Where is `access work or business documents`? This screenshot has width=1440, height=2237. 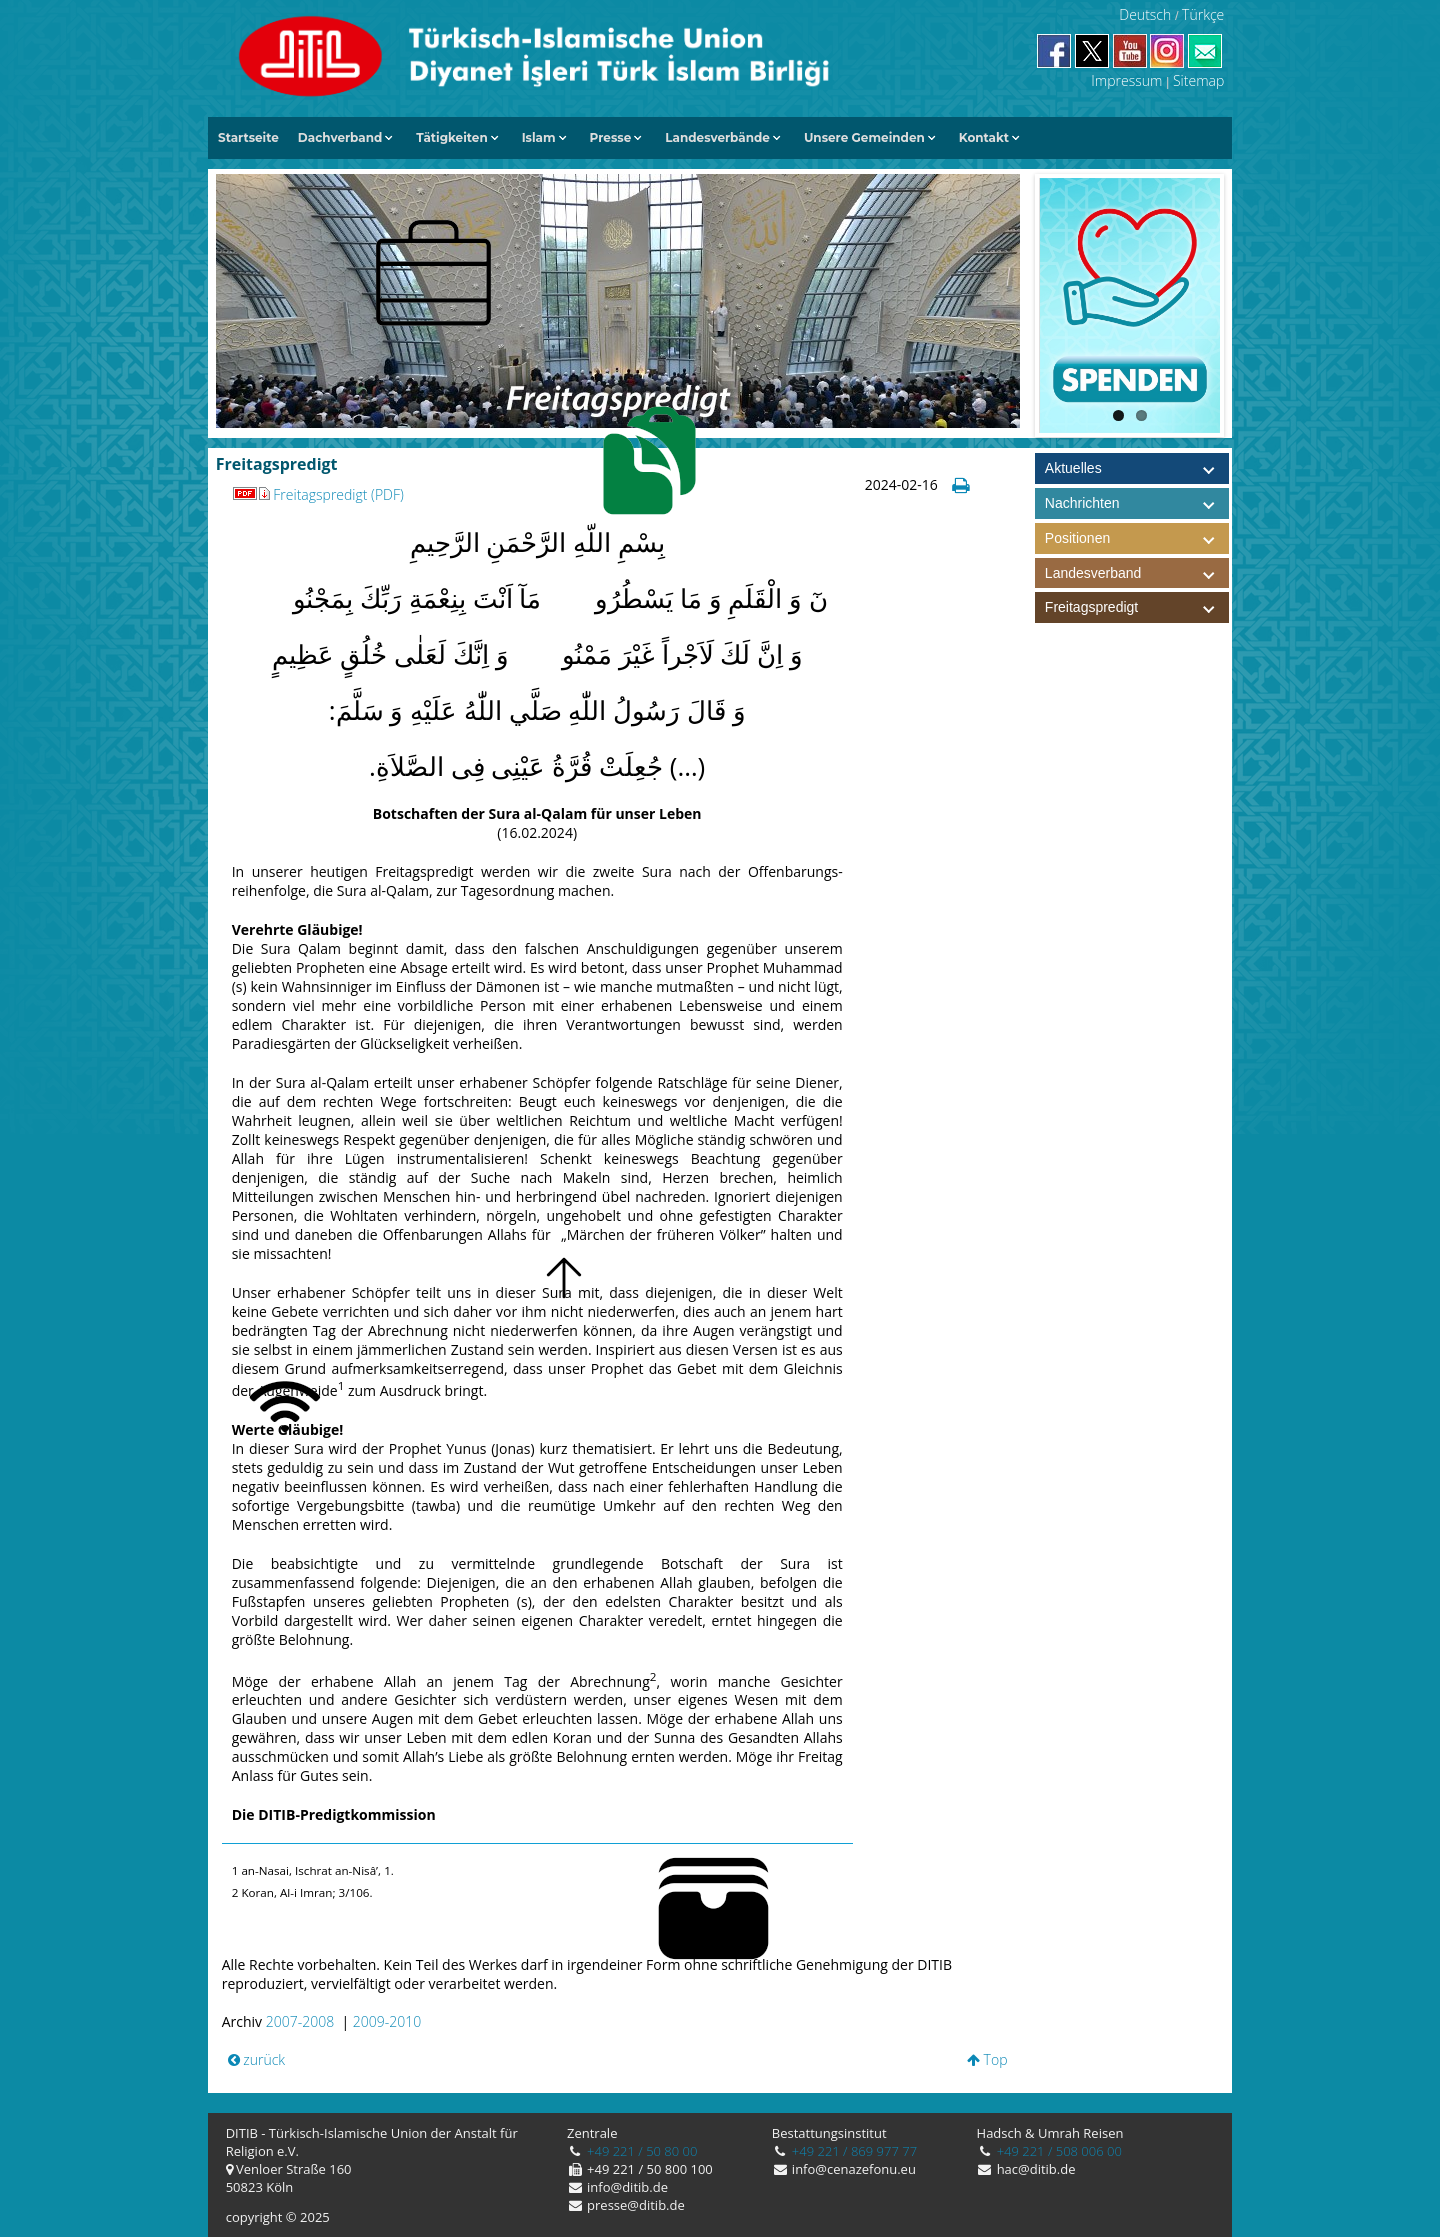 access work or business documents is located at coordinates (433, 277).